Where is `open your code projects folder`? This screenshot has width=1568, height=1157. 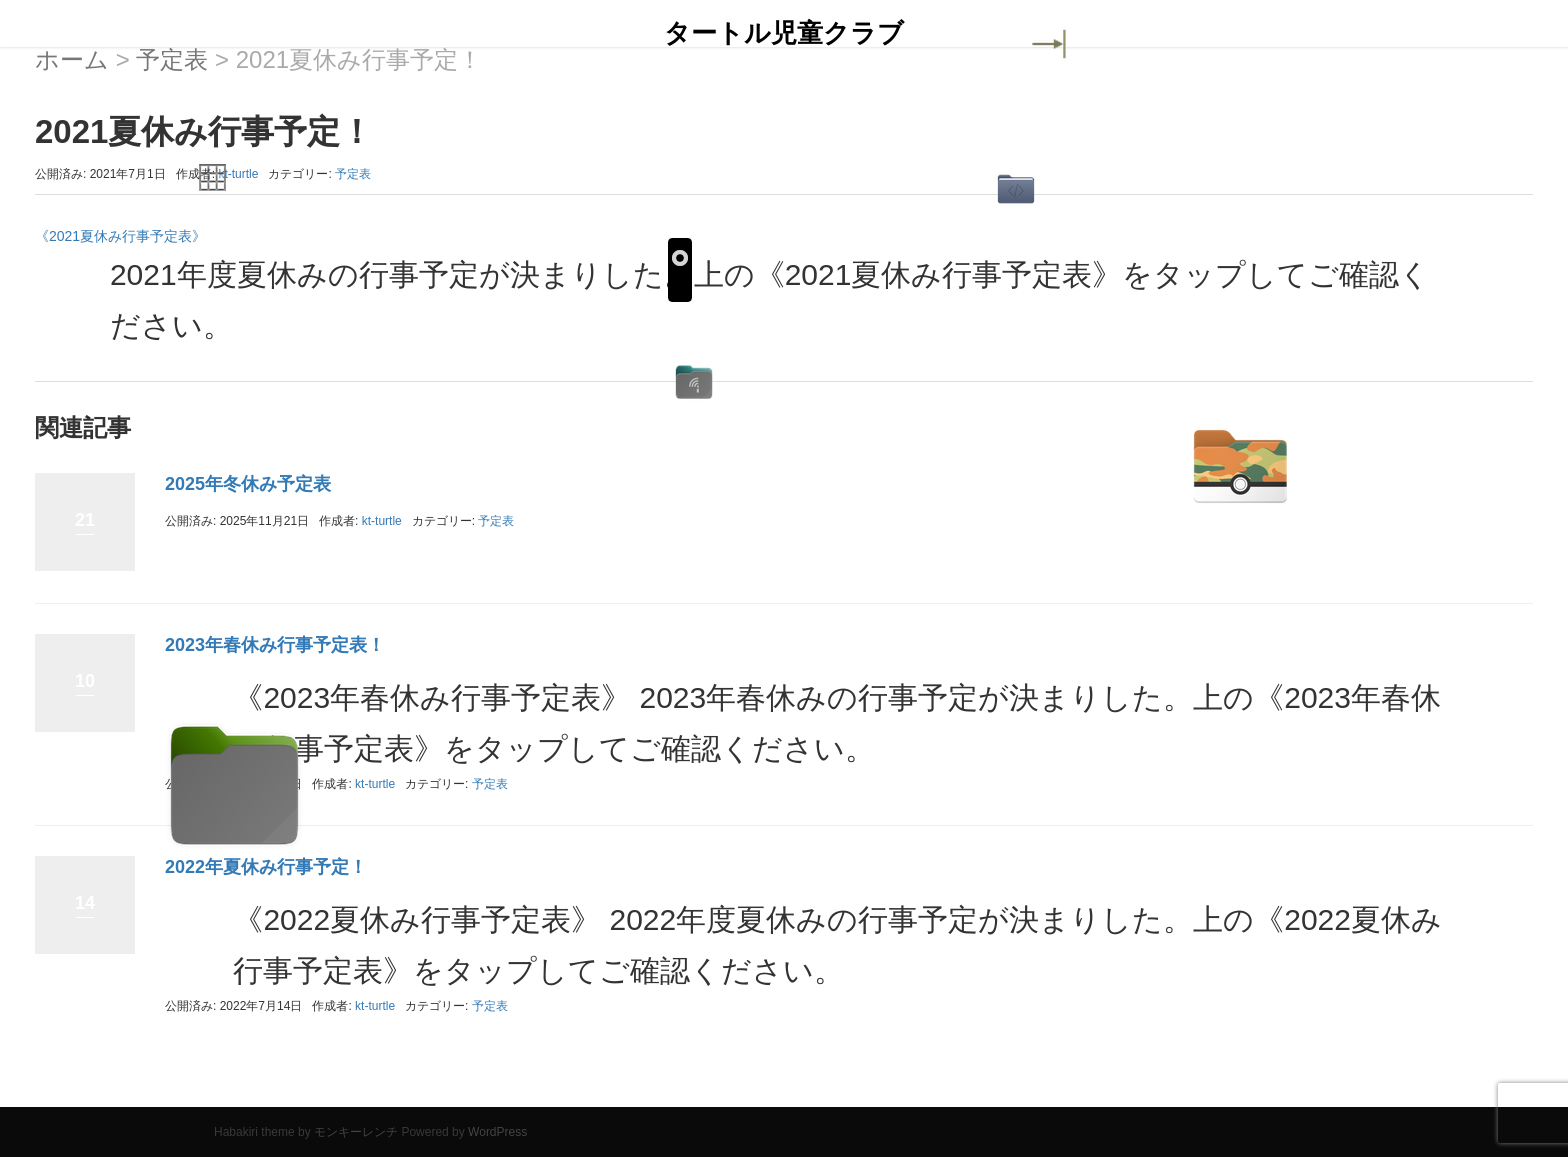 open your code projects folder is located at coordinates (1016, 189).